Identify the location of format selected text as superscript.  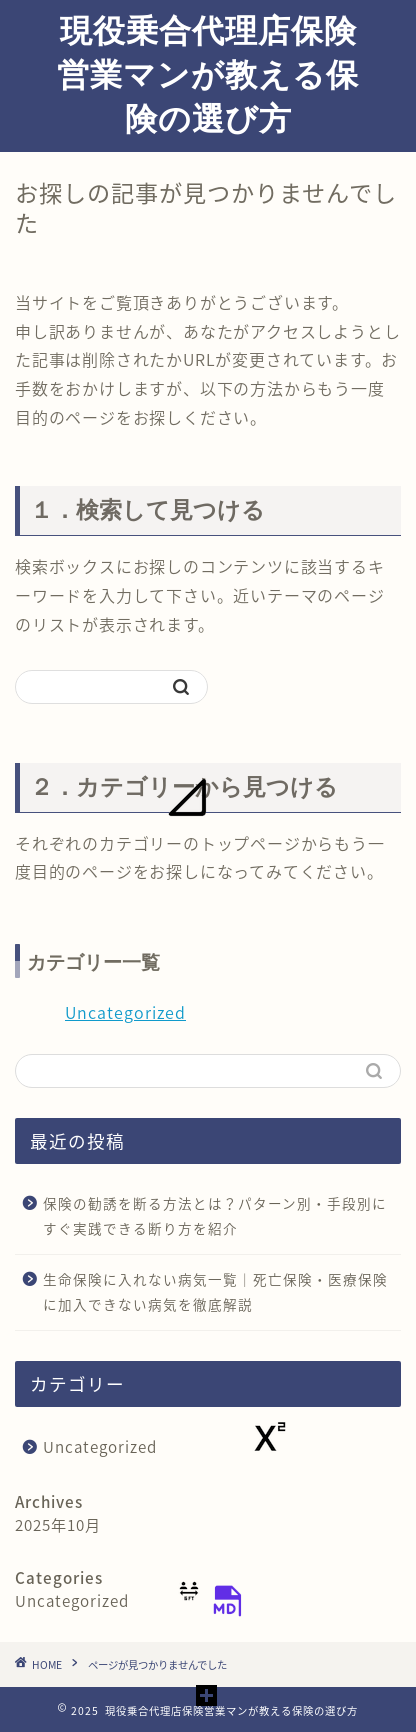
(265, 1436).